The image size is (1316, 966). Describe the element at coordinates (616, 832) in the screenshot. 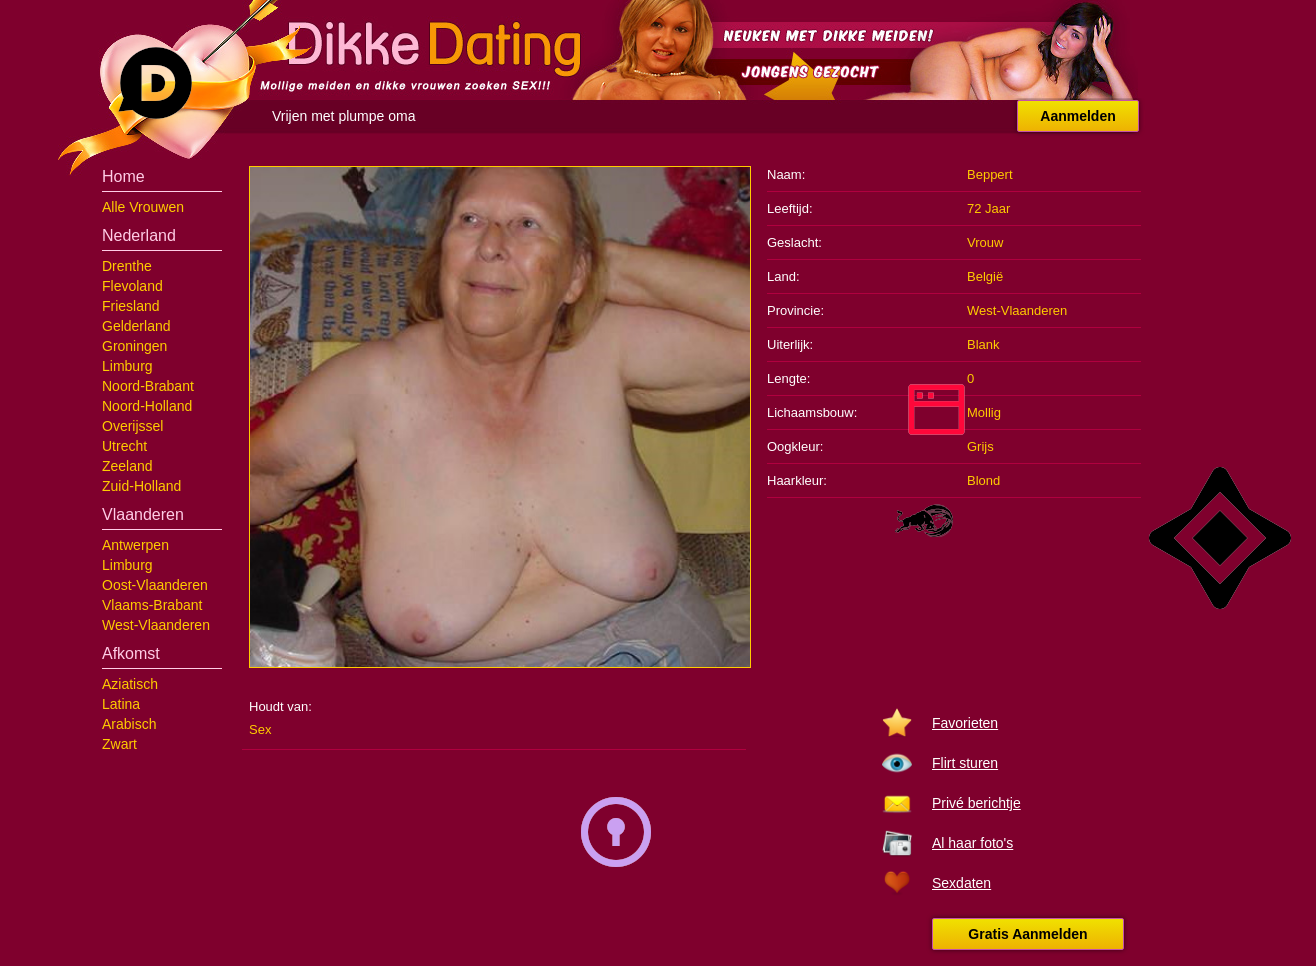

I see `lock or secure a room` at that location.